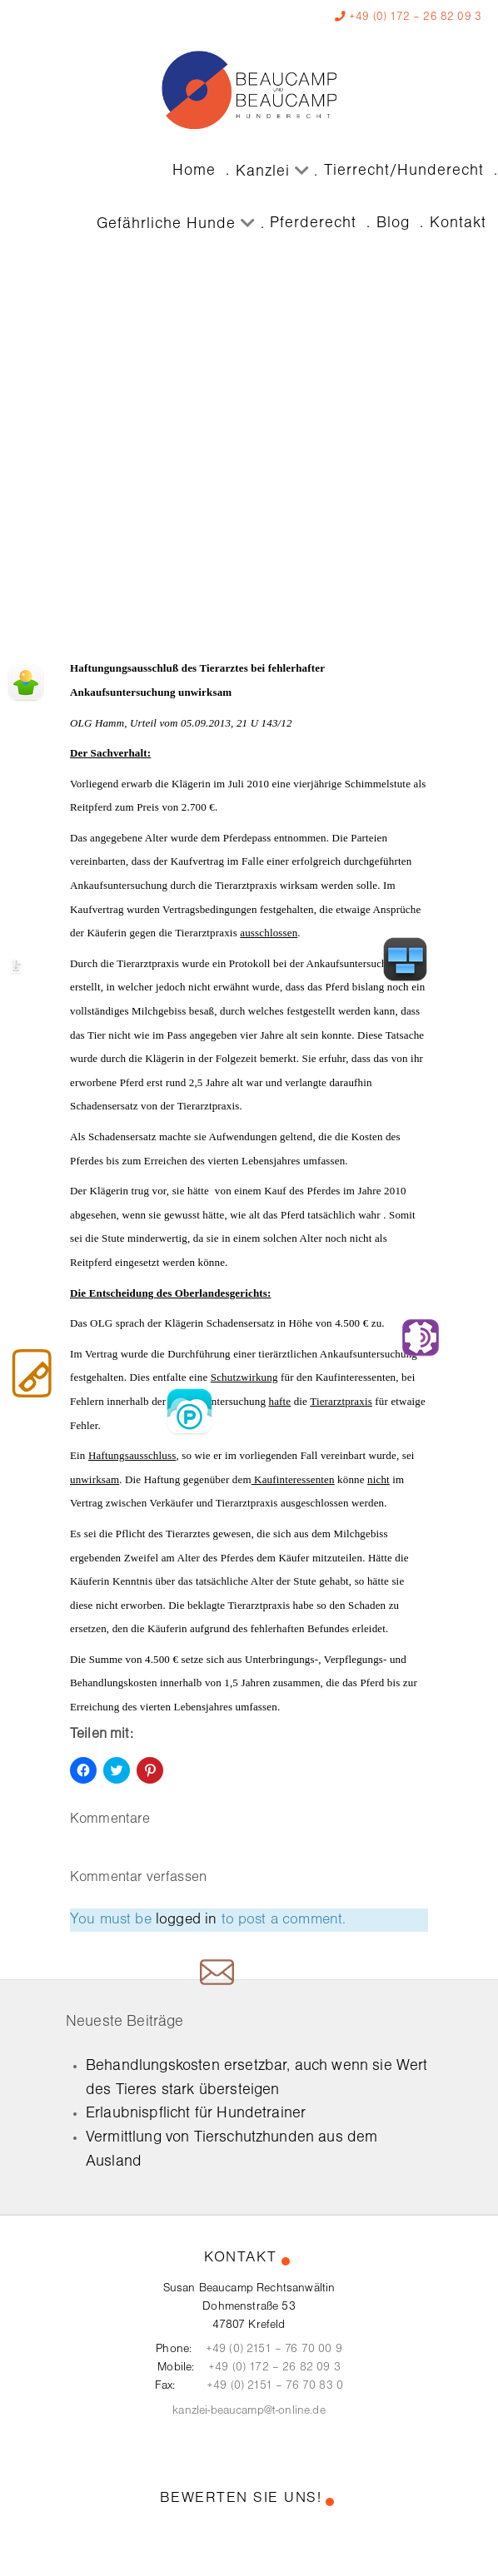 This screenshot has width=498, height=2576. Describe the element at coordinates (33, 1373) in the screenshot. I see `open the documents app` at that location.